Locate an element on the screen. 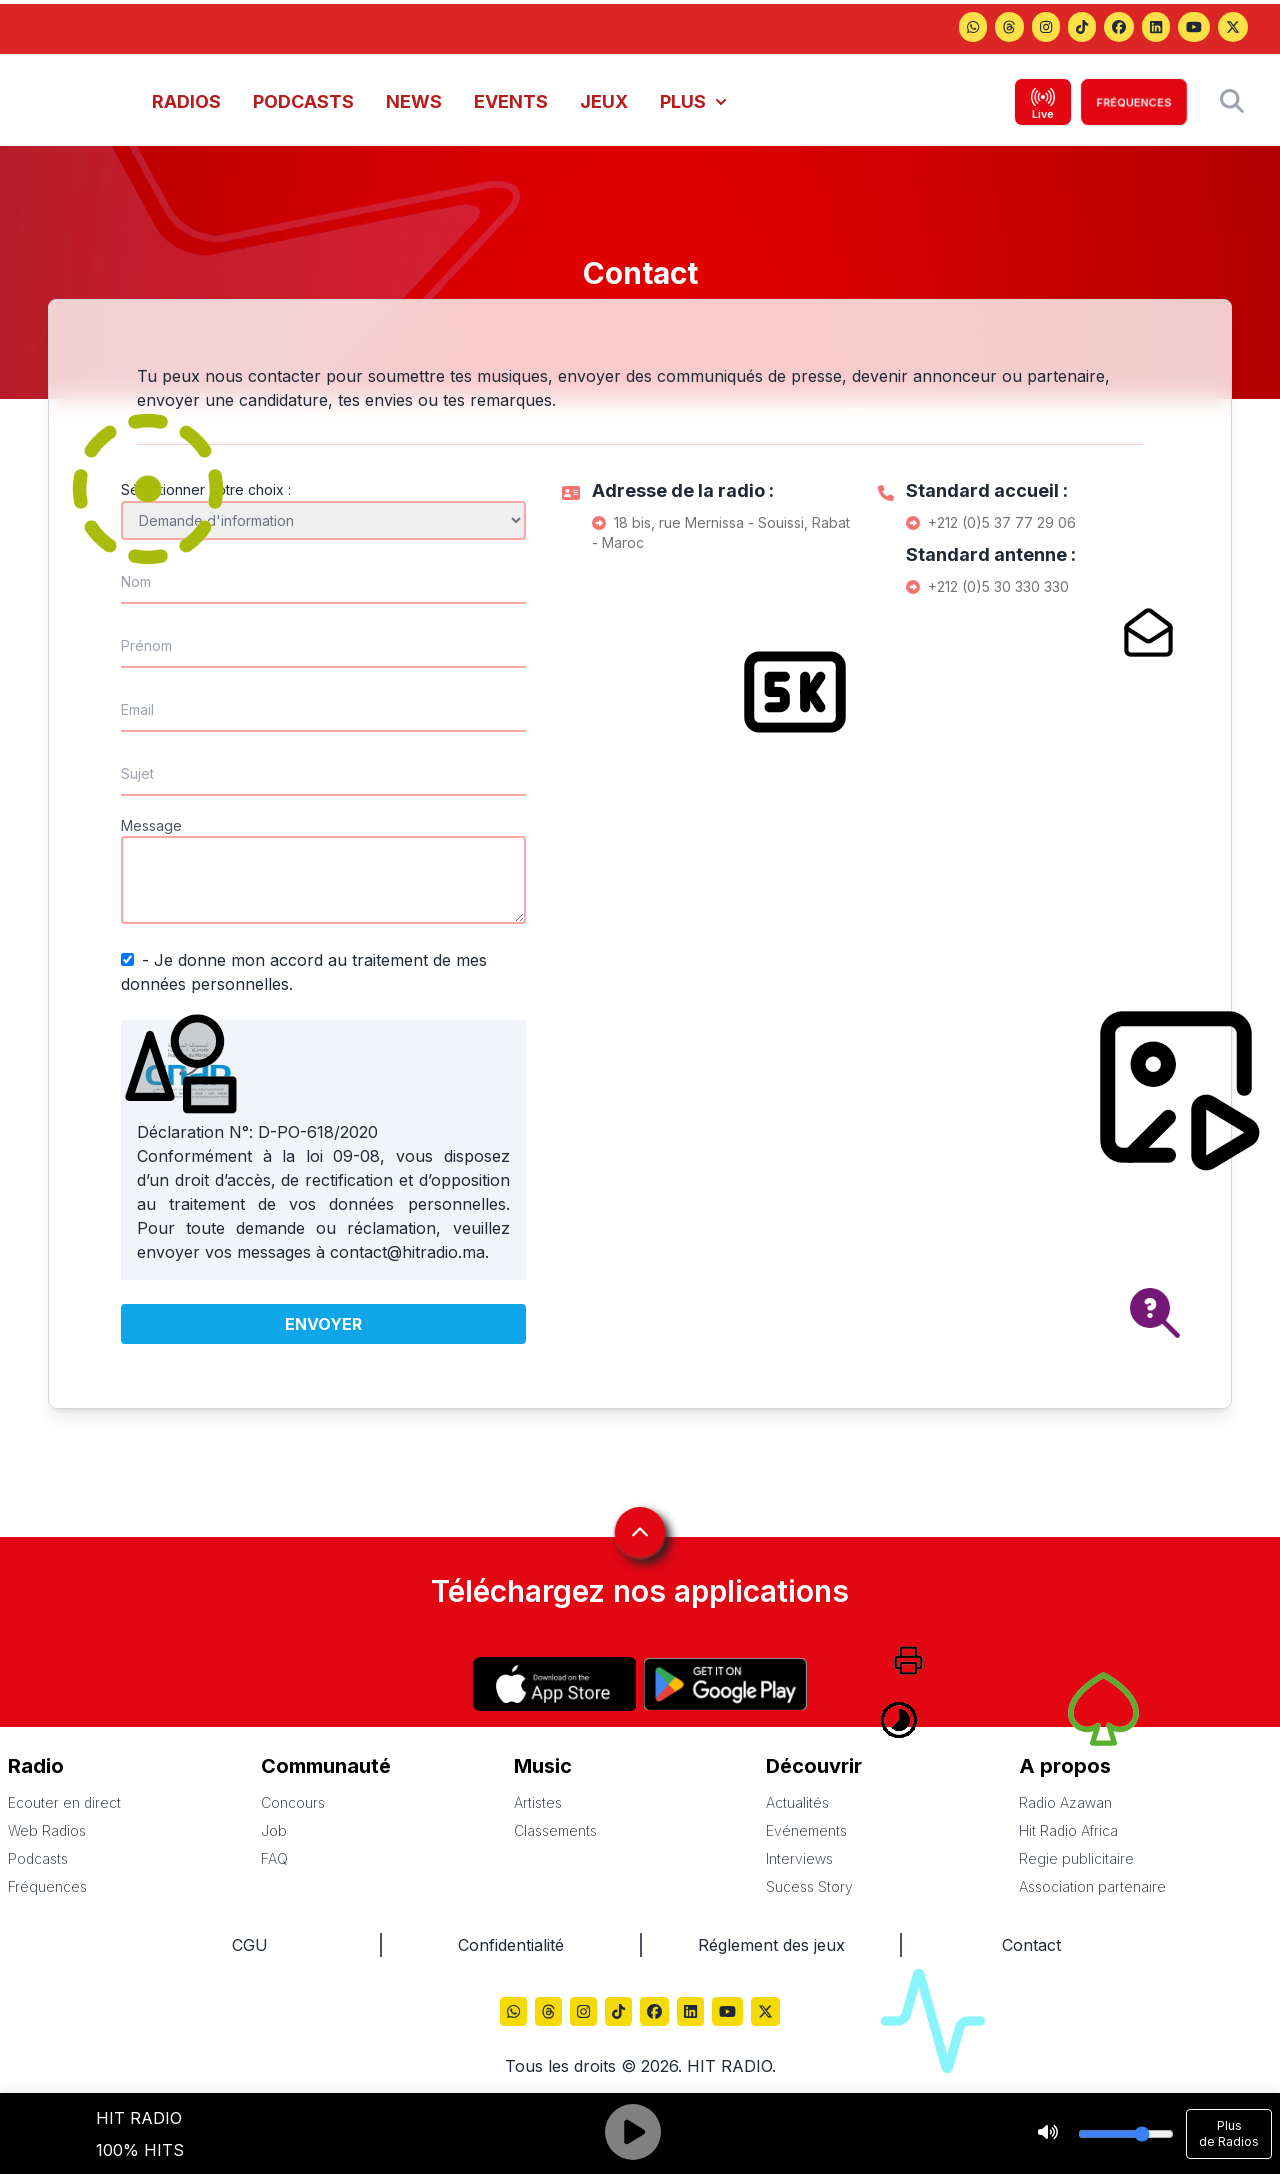 Image resolution: width=1280 pixels, height=2174 pixels. view activity or health metrics is located at coordinates (933, 2021).